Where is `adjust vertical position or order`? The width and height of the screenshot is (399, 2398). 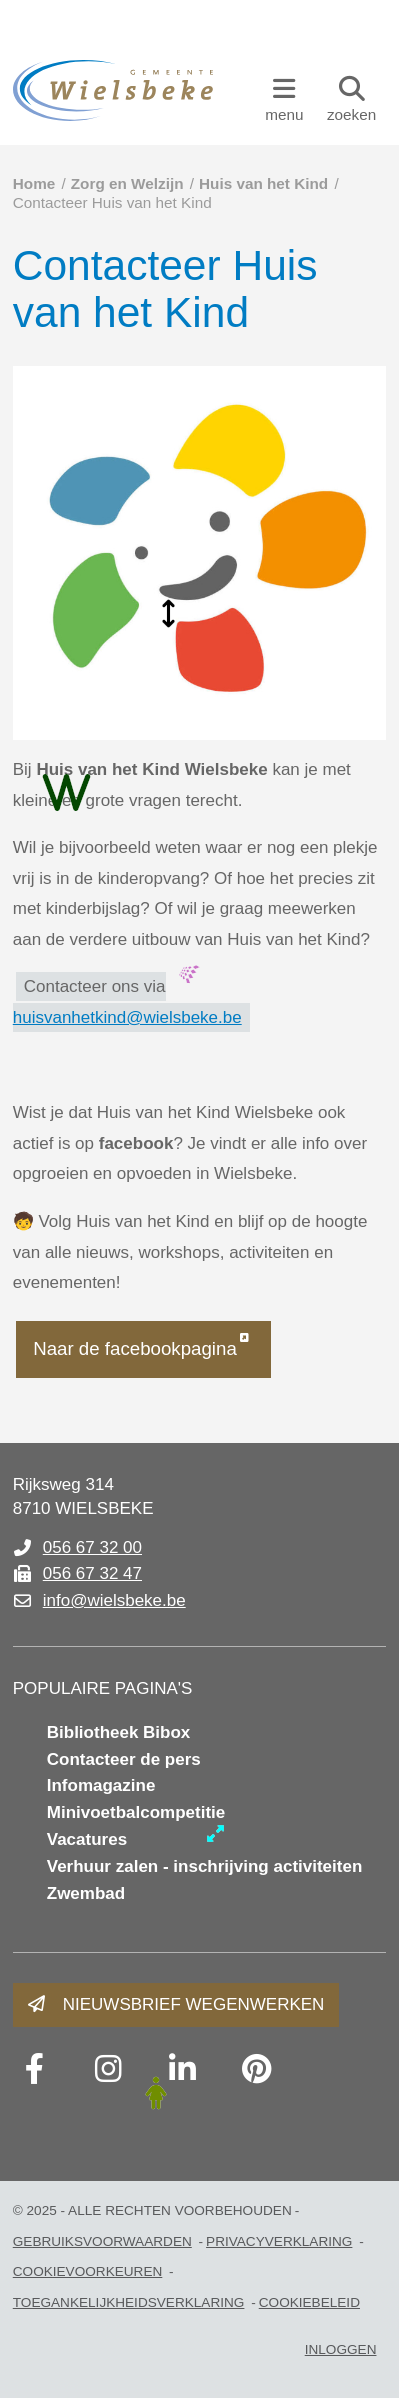
adjust vertical position or order is located at coordinates (168, 613).